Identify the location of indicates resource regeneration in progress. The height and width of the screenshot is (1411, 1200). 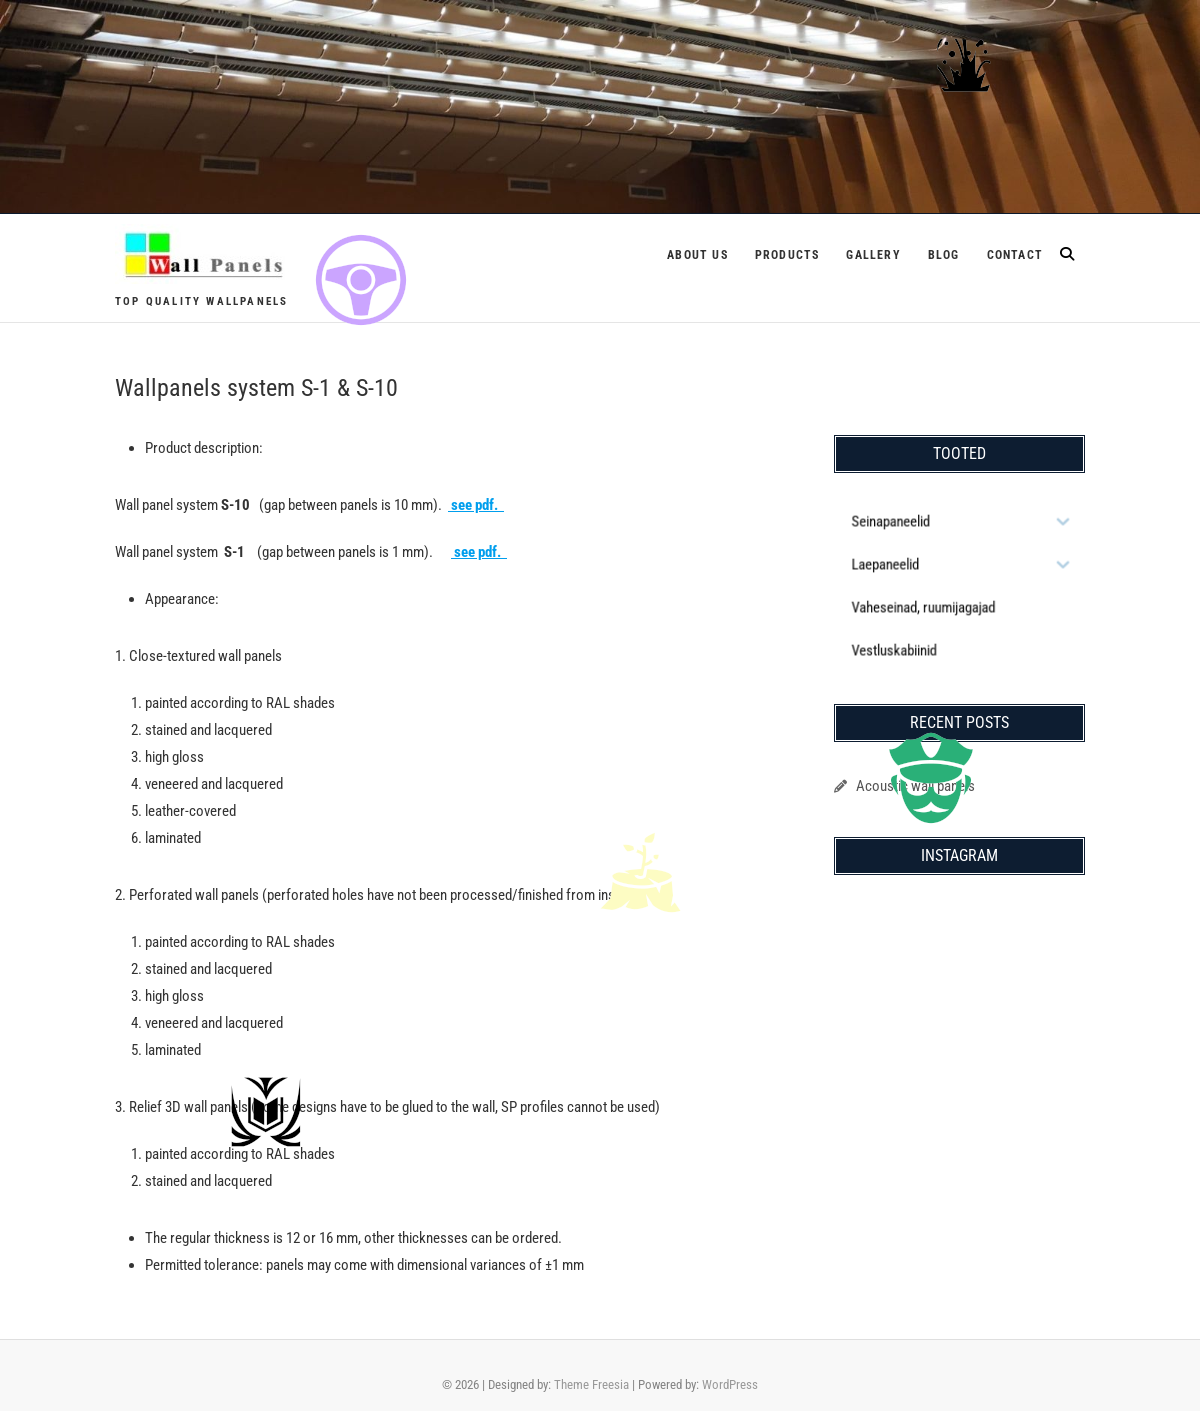
(640, 872).